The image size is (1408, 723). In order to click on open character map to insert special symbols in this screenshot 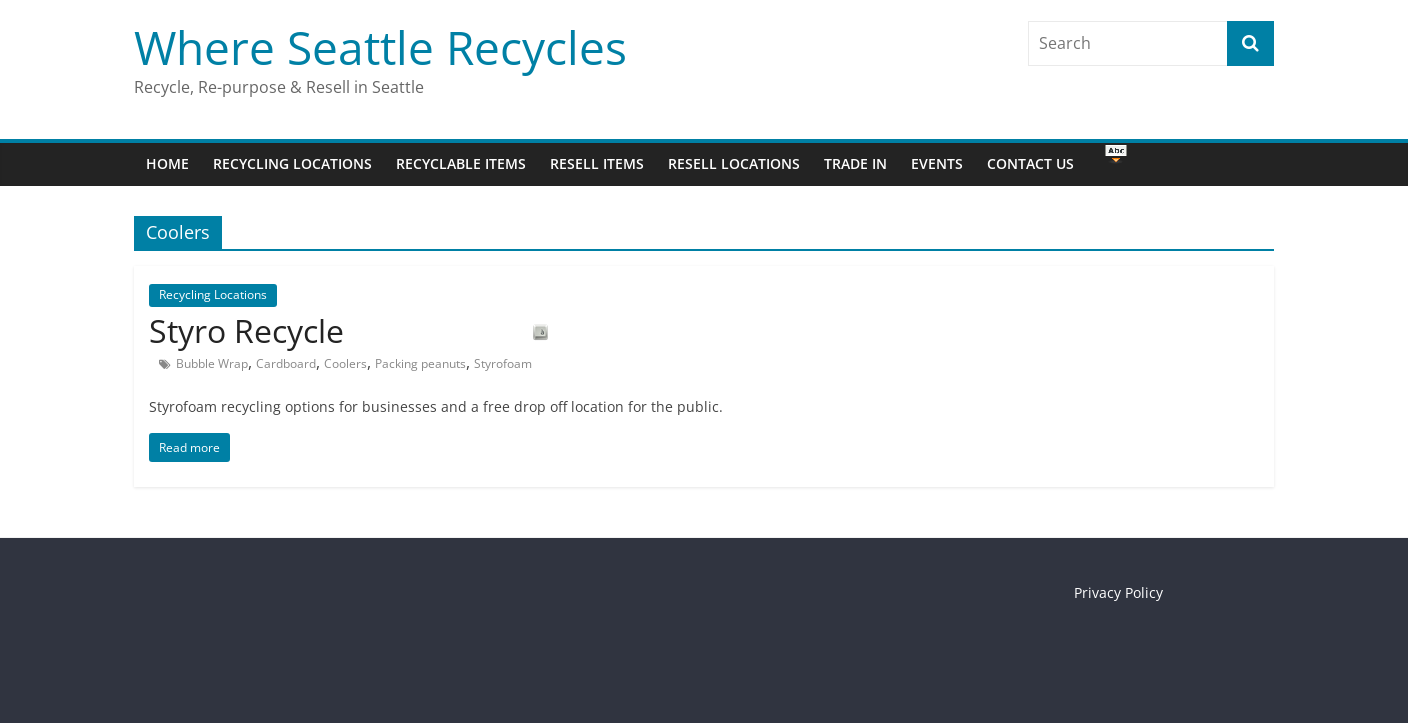, I will do `click(540, 332)`.